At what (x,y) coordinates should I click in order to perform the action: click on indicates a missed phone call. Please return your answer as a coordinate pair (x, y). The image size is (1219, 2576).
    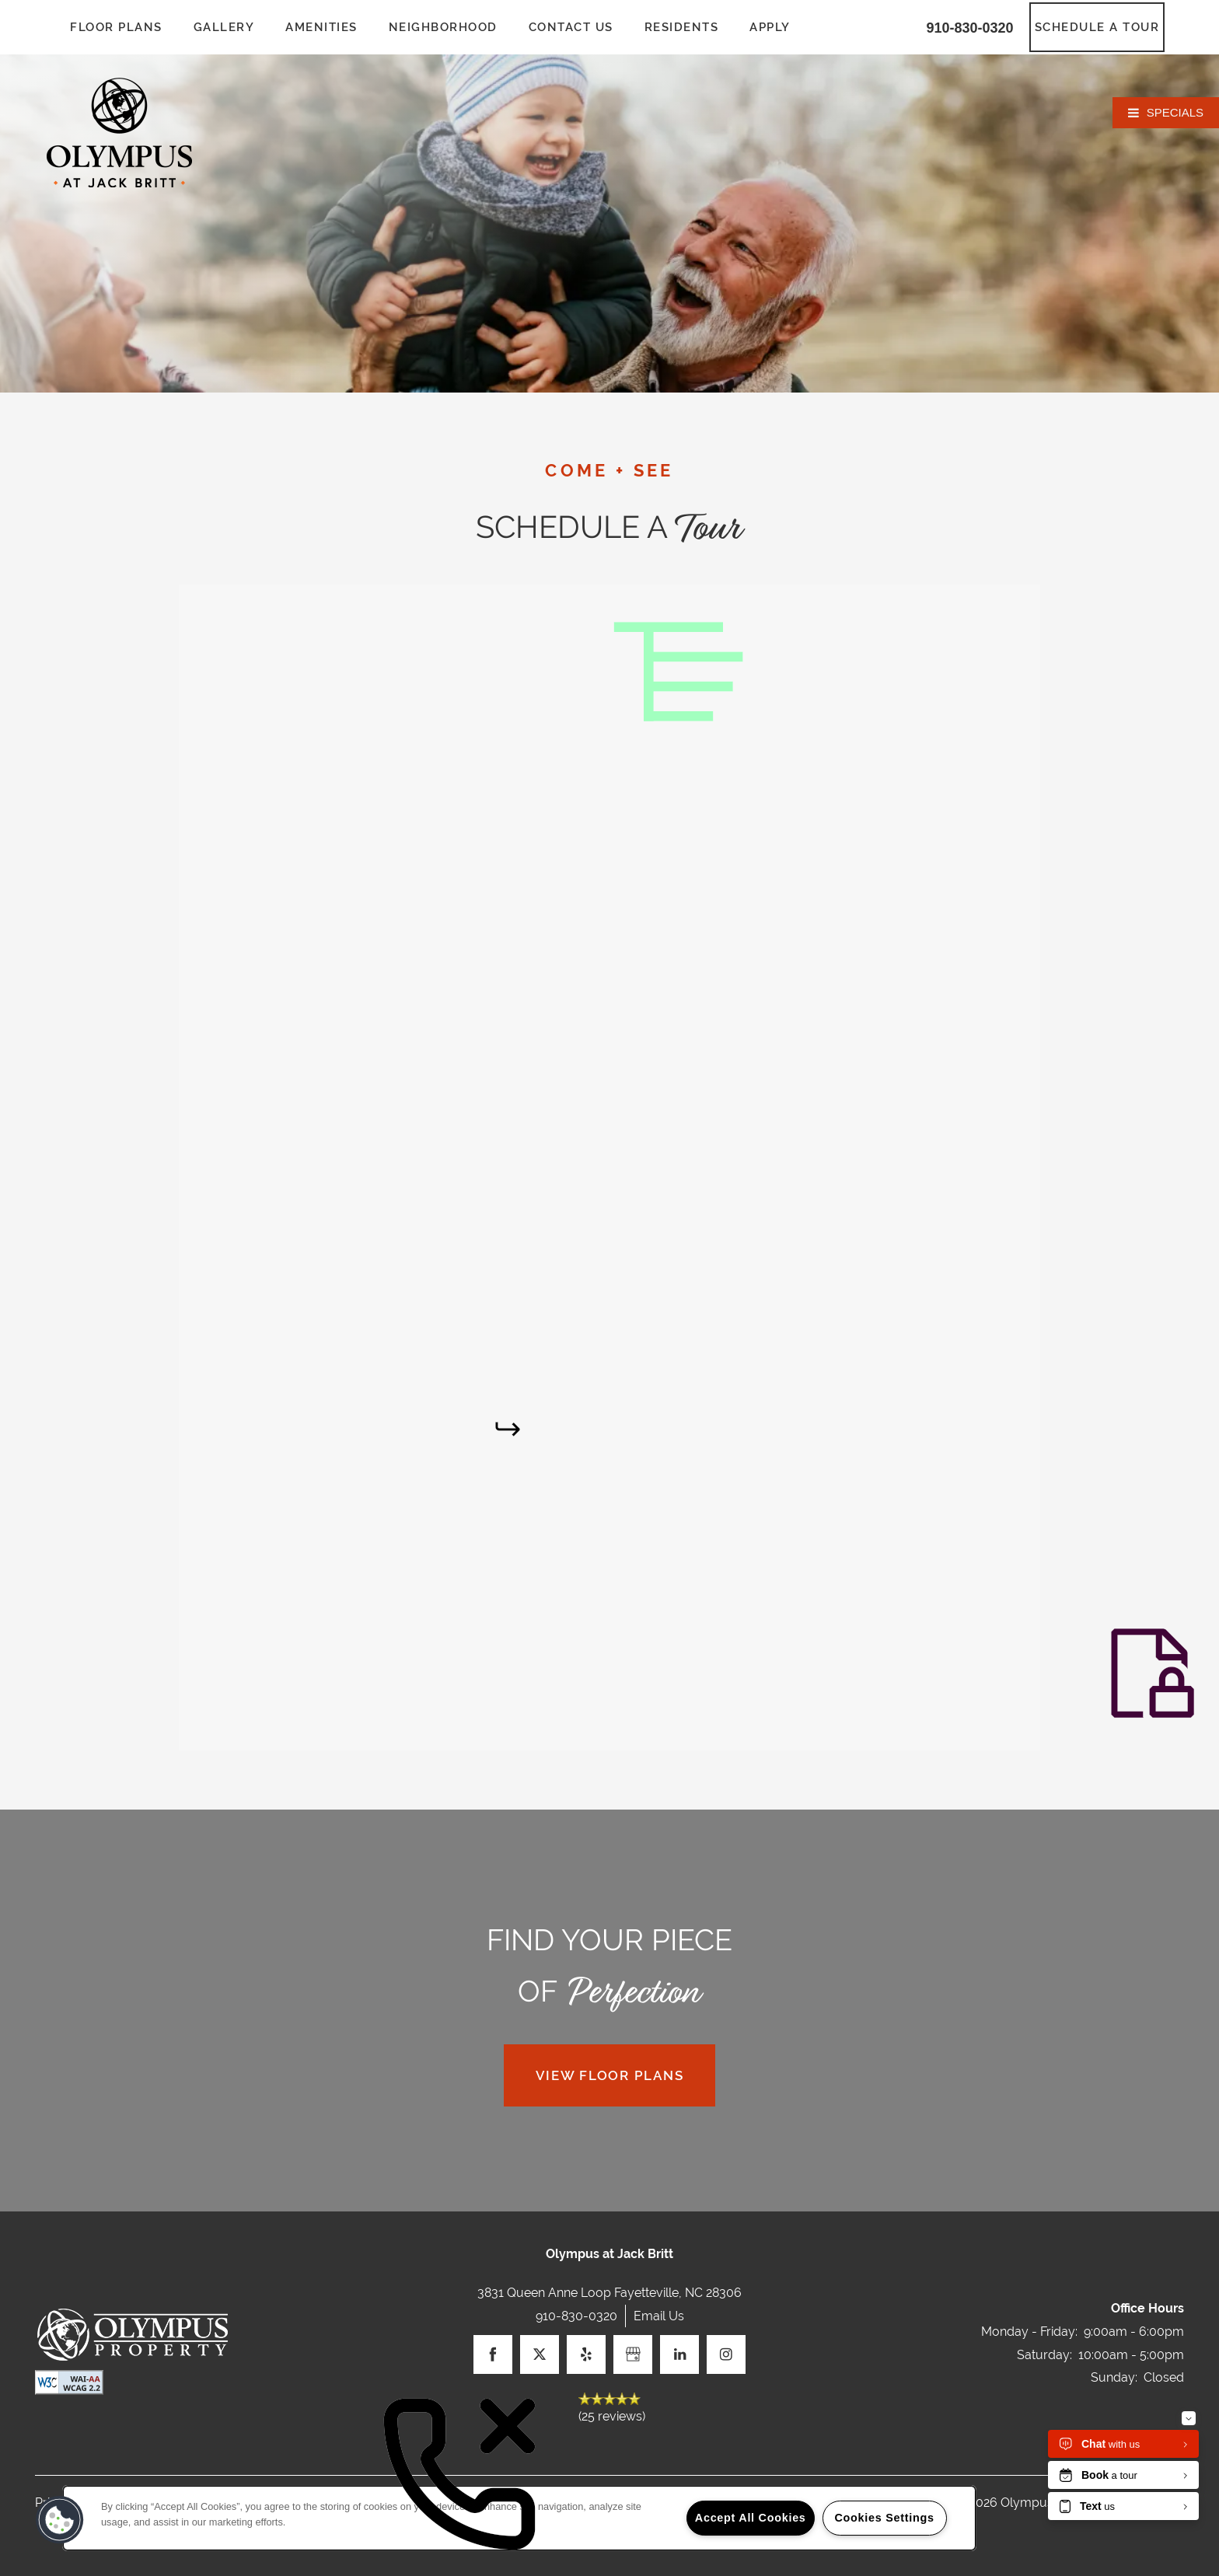
    Looking at the image, I should click on (459, 2474).